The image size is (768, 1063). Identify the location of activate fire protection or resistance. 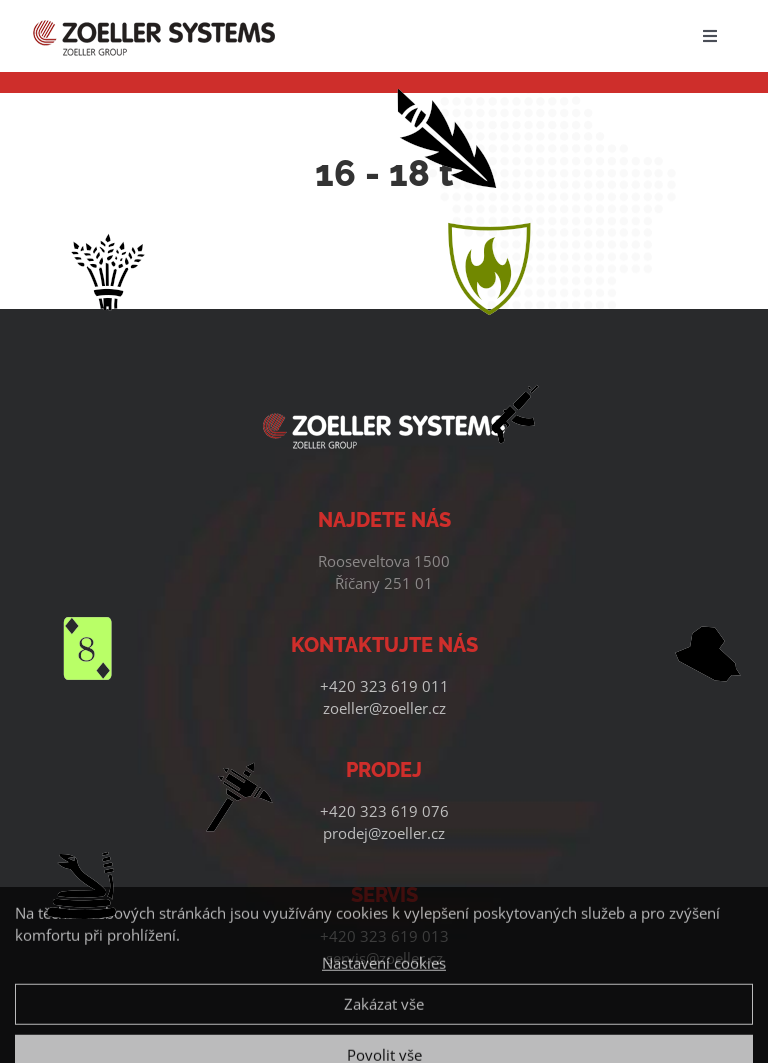
(489, 269).